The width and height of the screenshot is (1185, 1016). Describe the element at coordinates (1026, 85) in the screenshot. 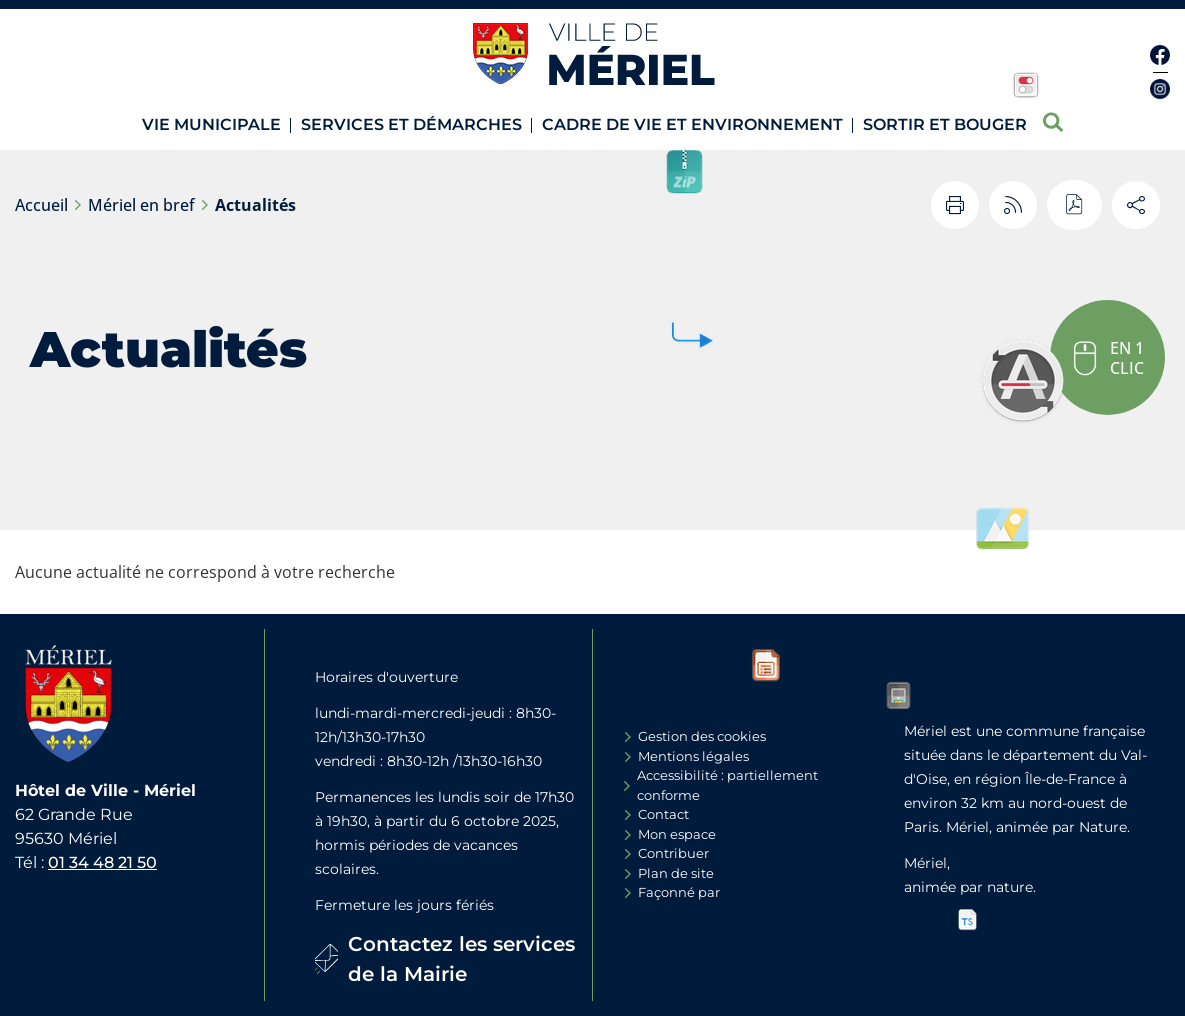

I see `open desktop preferences or settings` at that location.